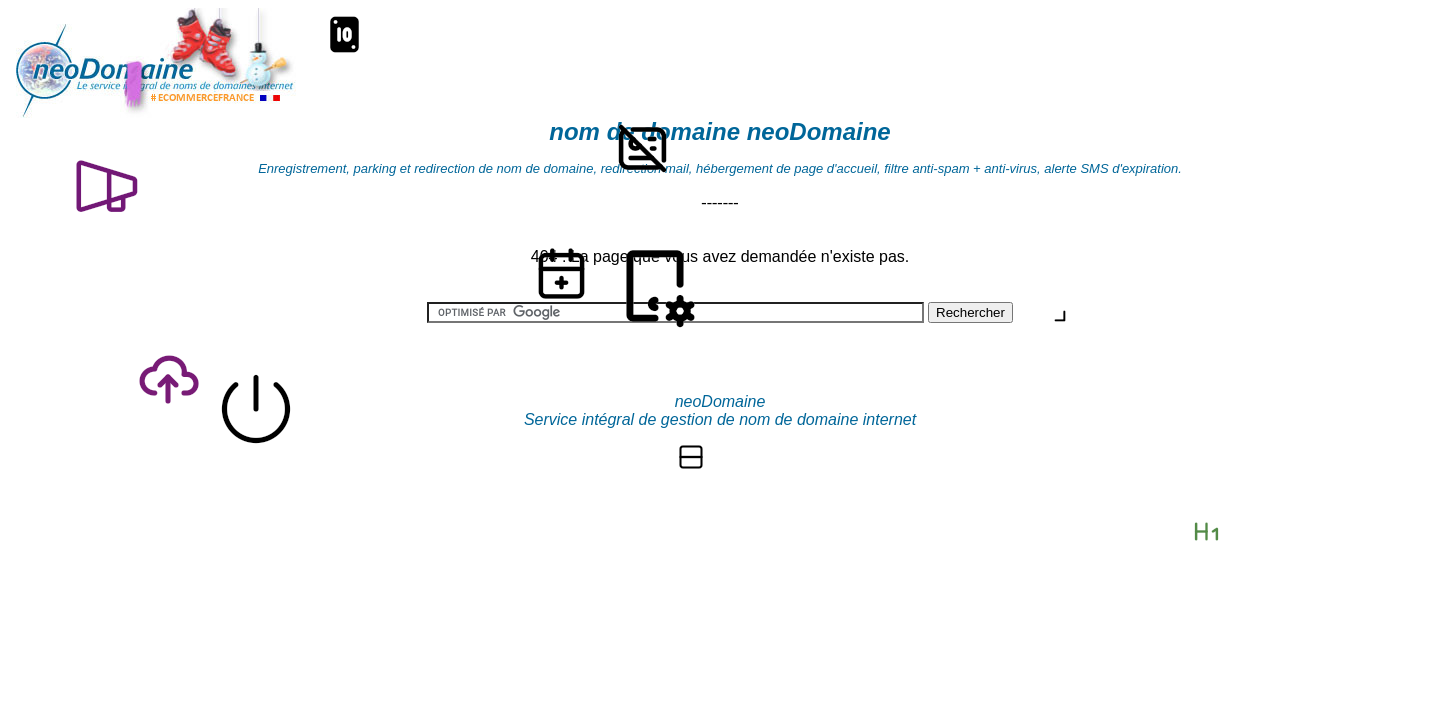 The image size is (1440, 720). Describe the element at coordinates (691, 457) in the screenshot. I see `switch to two-row layout view` at that location.